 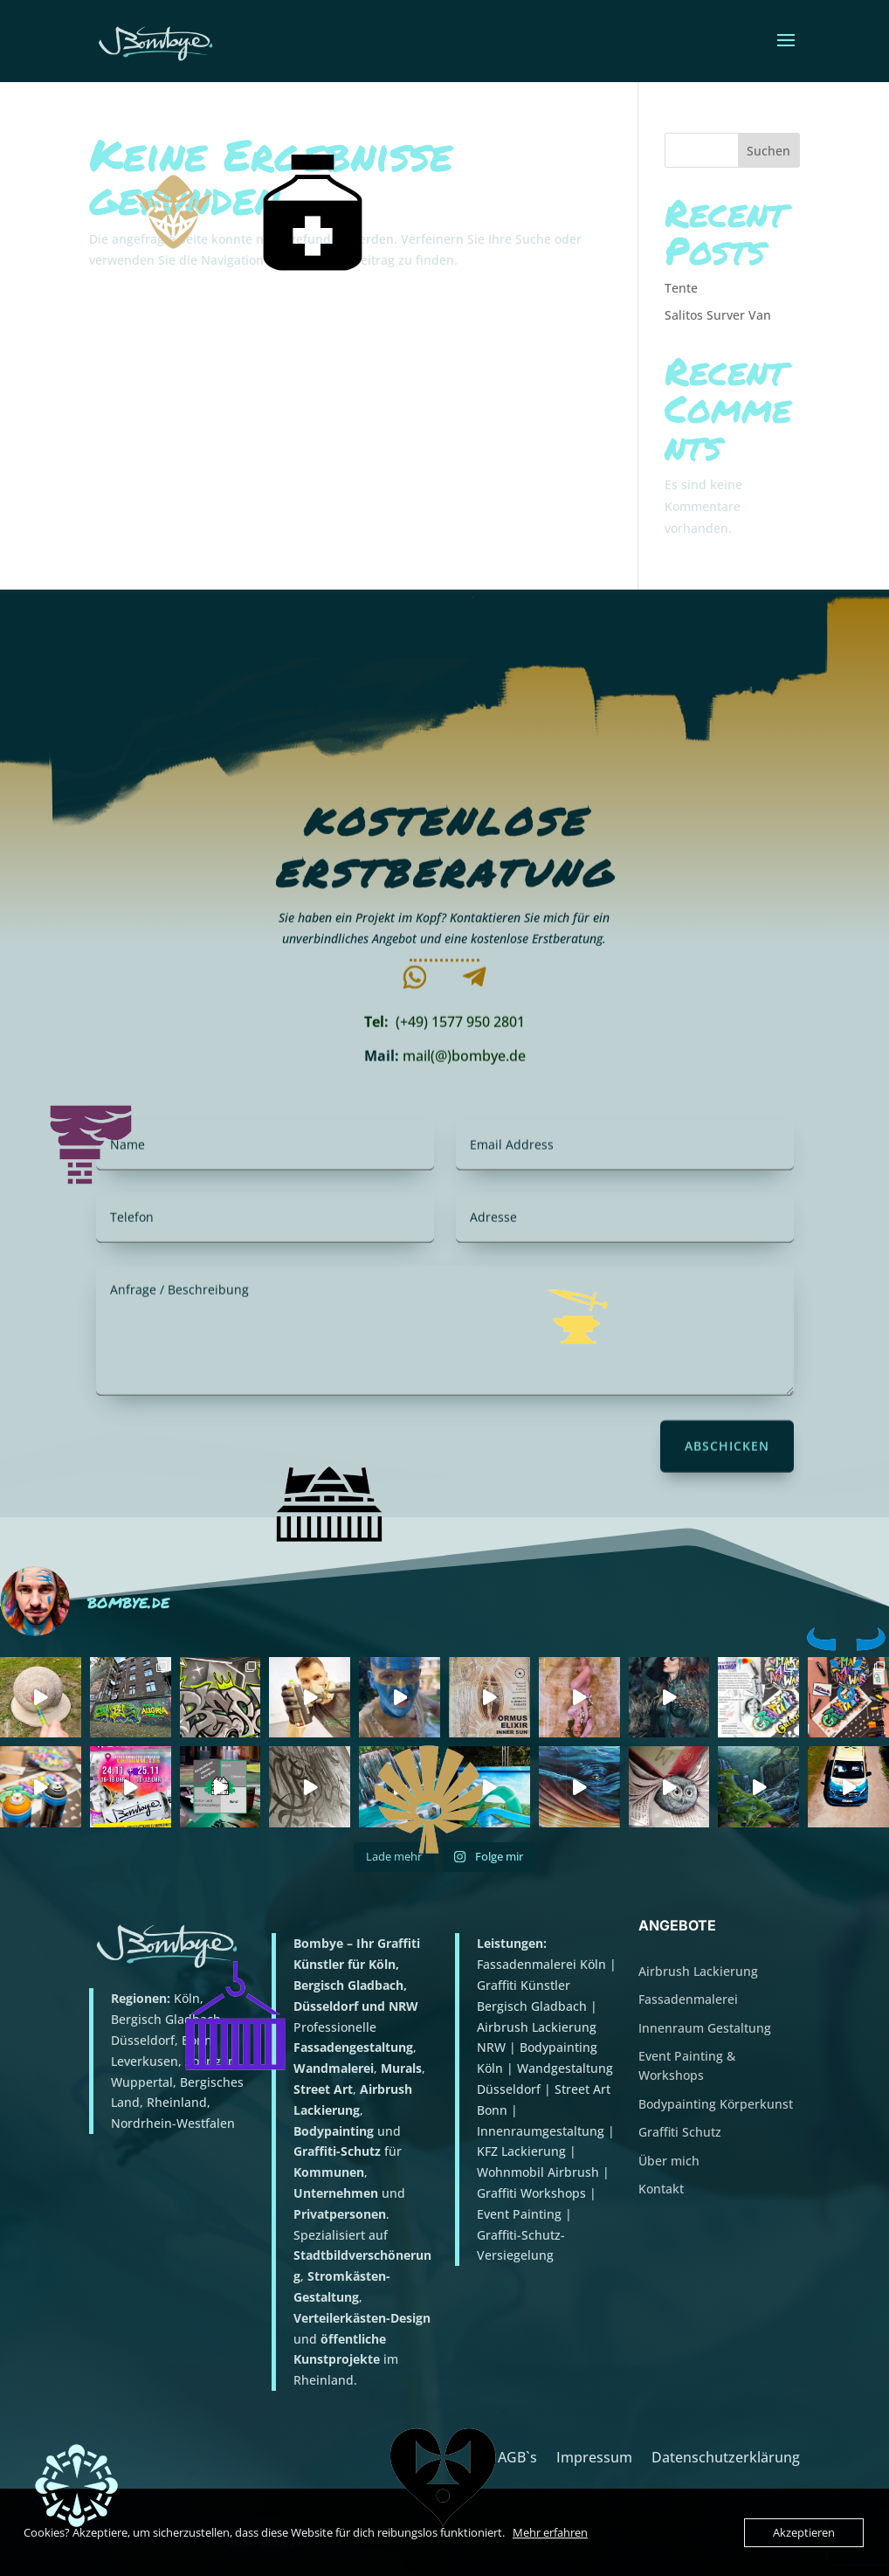 I want to click on represents a bull or taurus zodiac sign, so click(x=845, y=1665).